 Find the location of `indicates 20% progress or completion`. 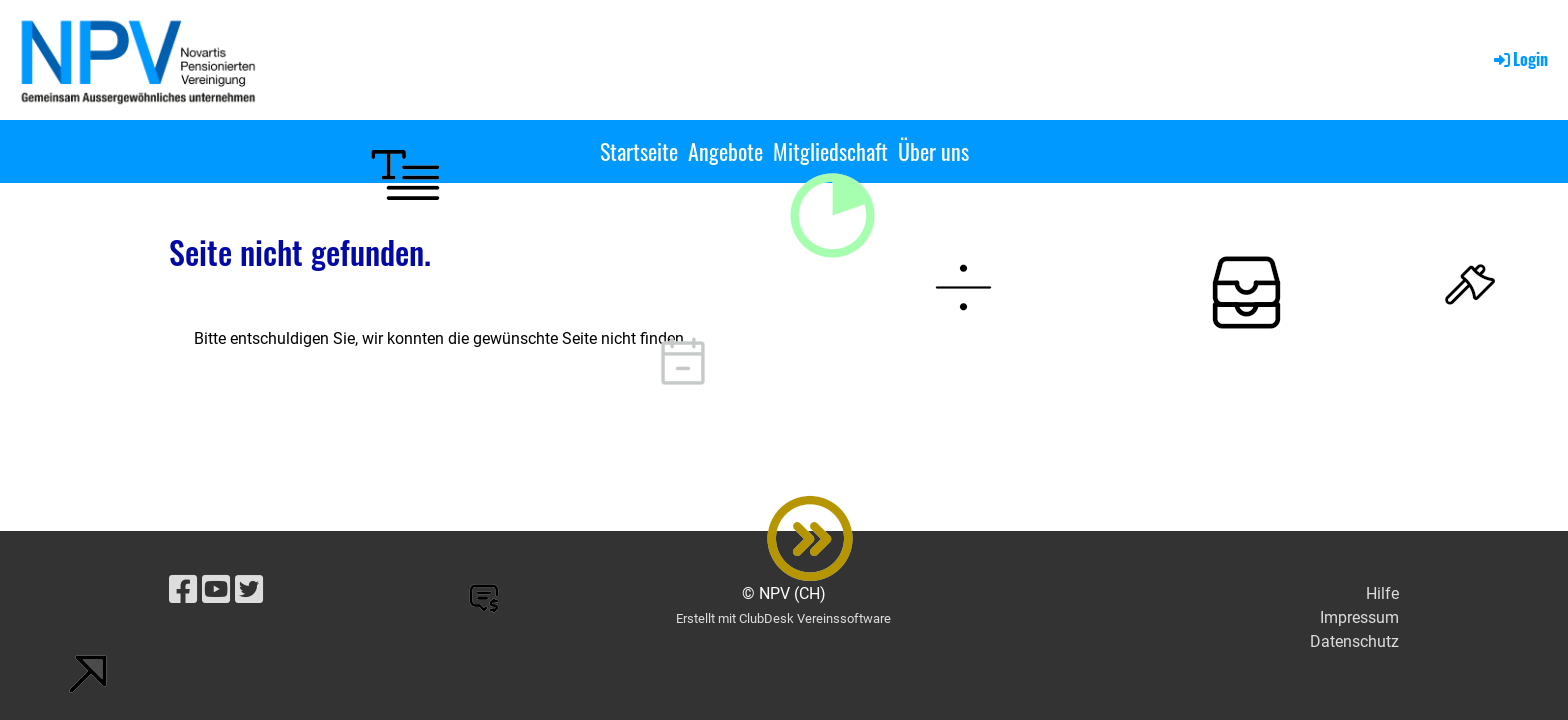

indicates 20% progress or completion is located at coordinates (832, 215).